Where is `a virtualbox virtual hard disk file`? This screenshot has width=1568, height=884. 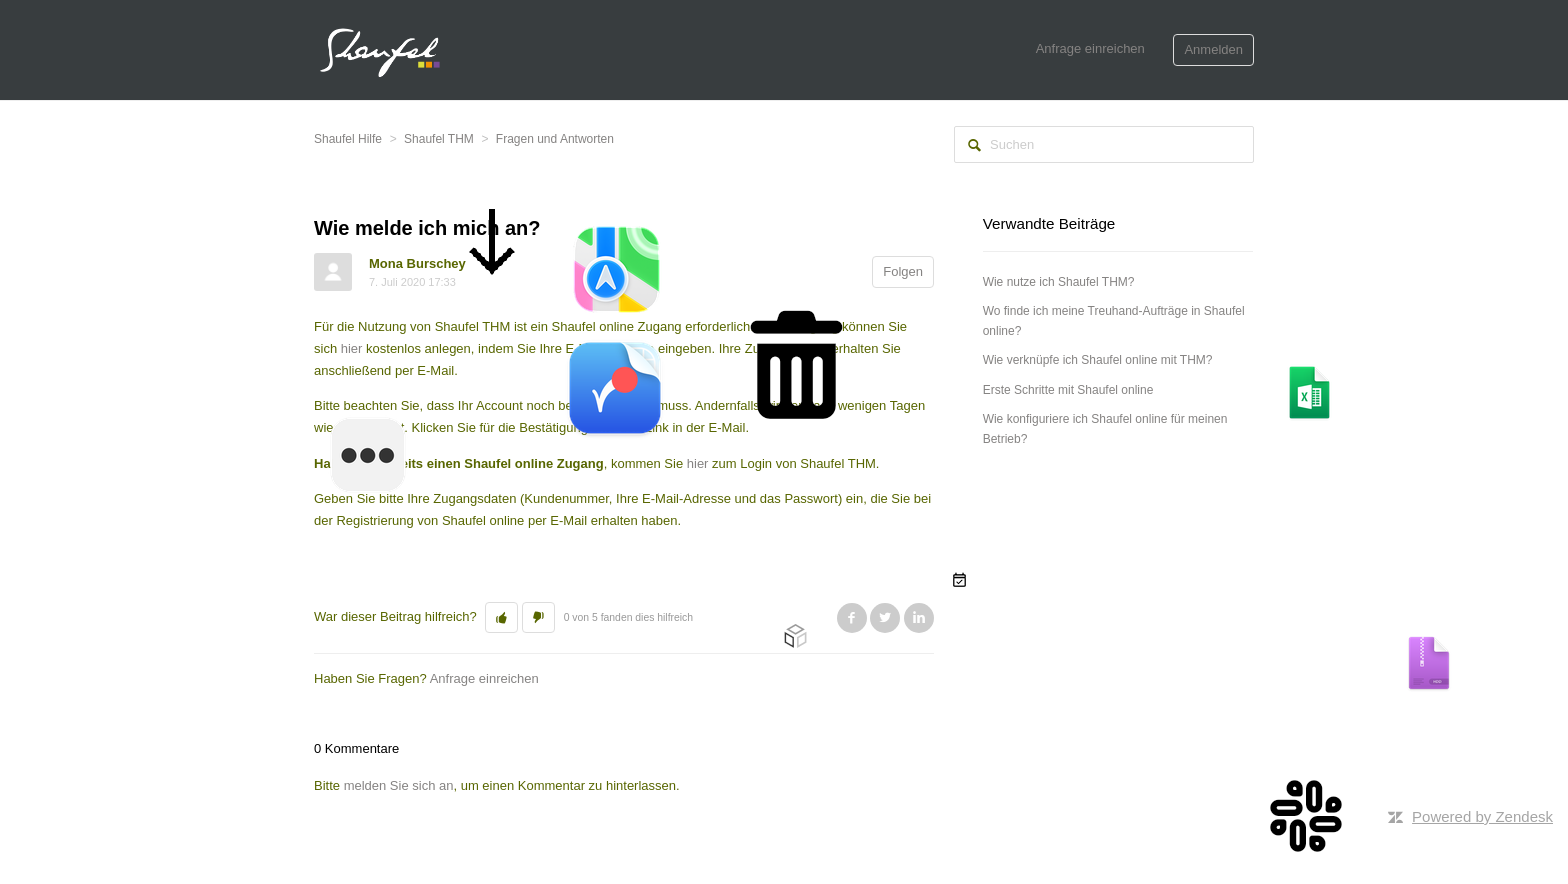
a virtualbox virtual hard disk file is located at coordinates (1429, 664).